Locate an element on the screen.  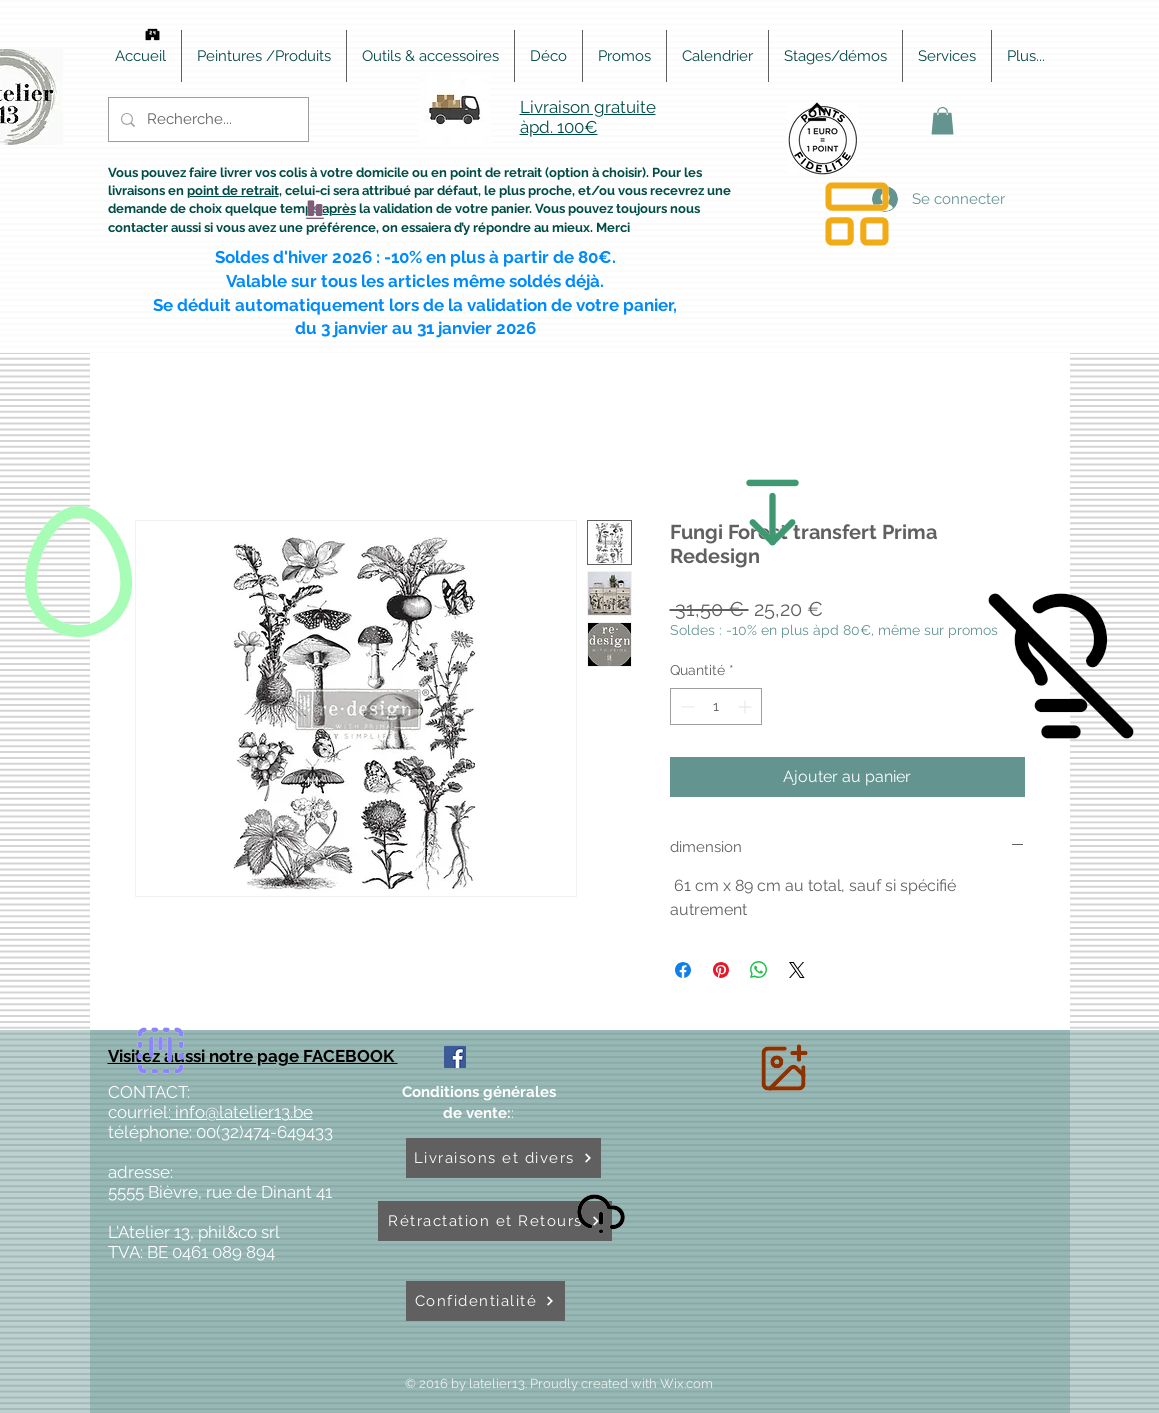
download a file is located at coordinates (772, 512).